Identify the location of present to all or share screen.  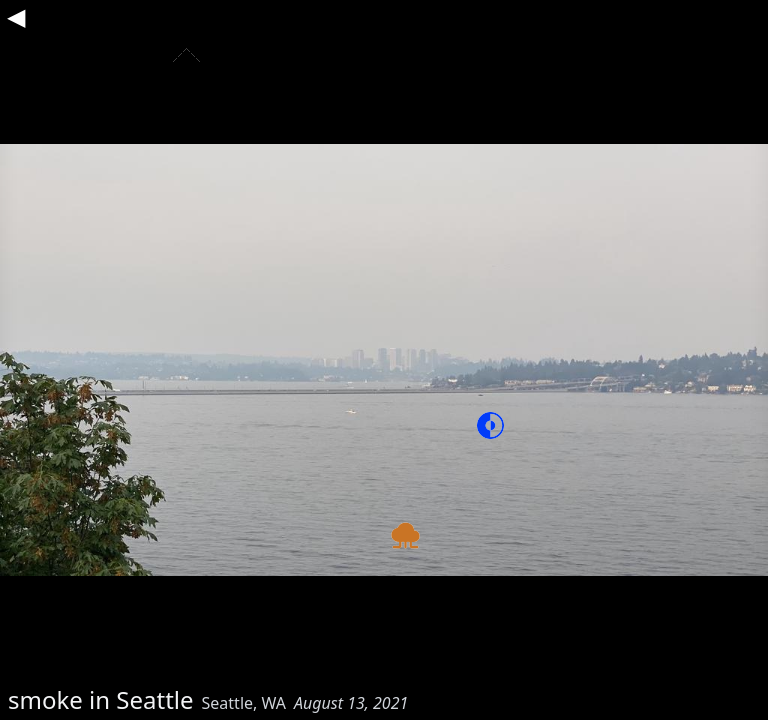
(186, 61).